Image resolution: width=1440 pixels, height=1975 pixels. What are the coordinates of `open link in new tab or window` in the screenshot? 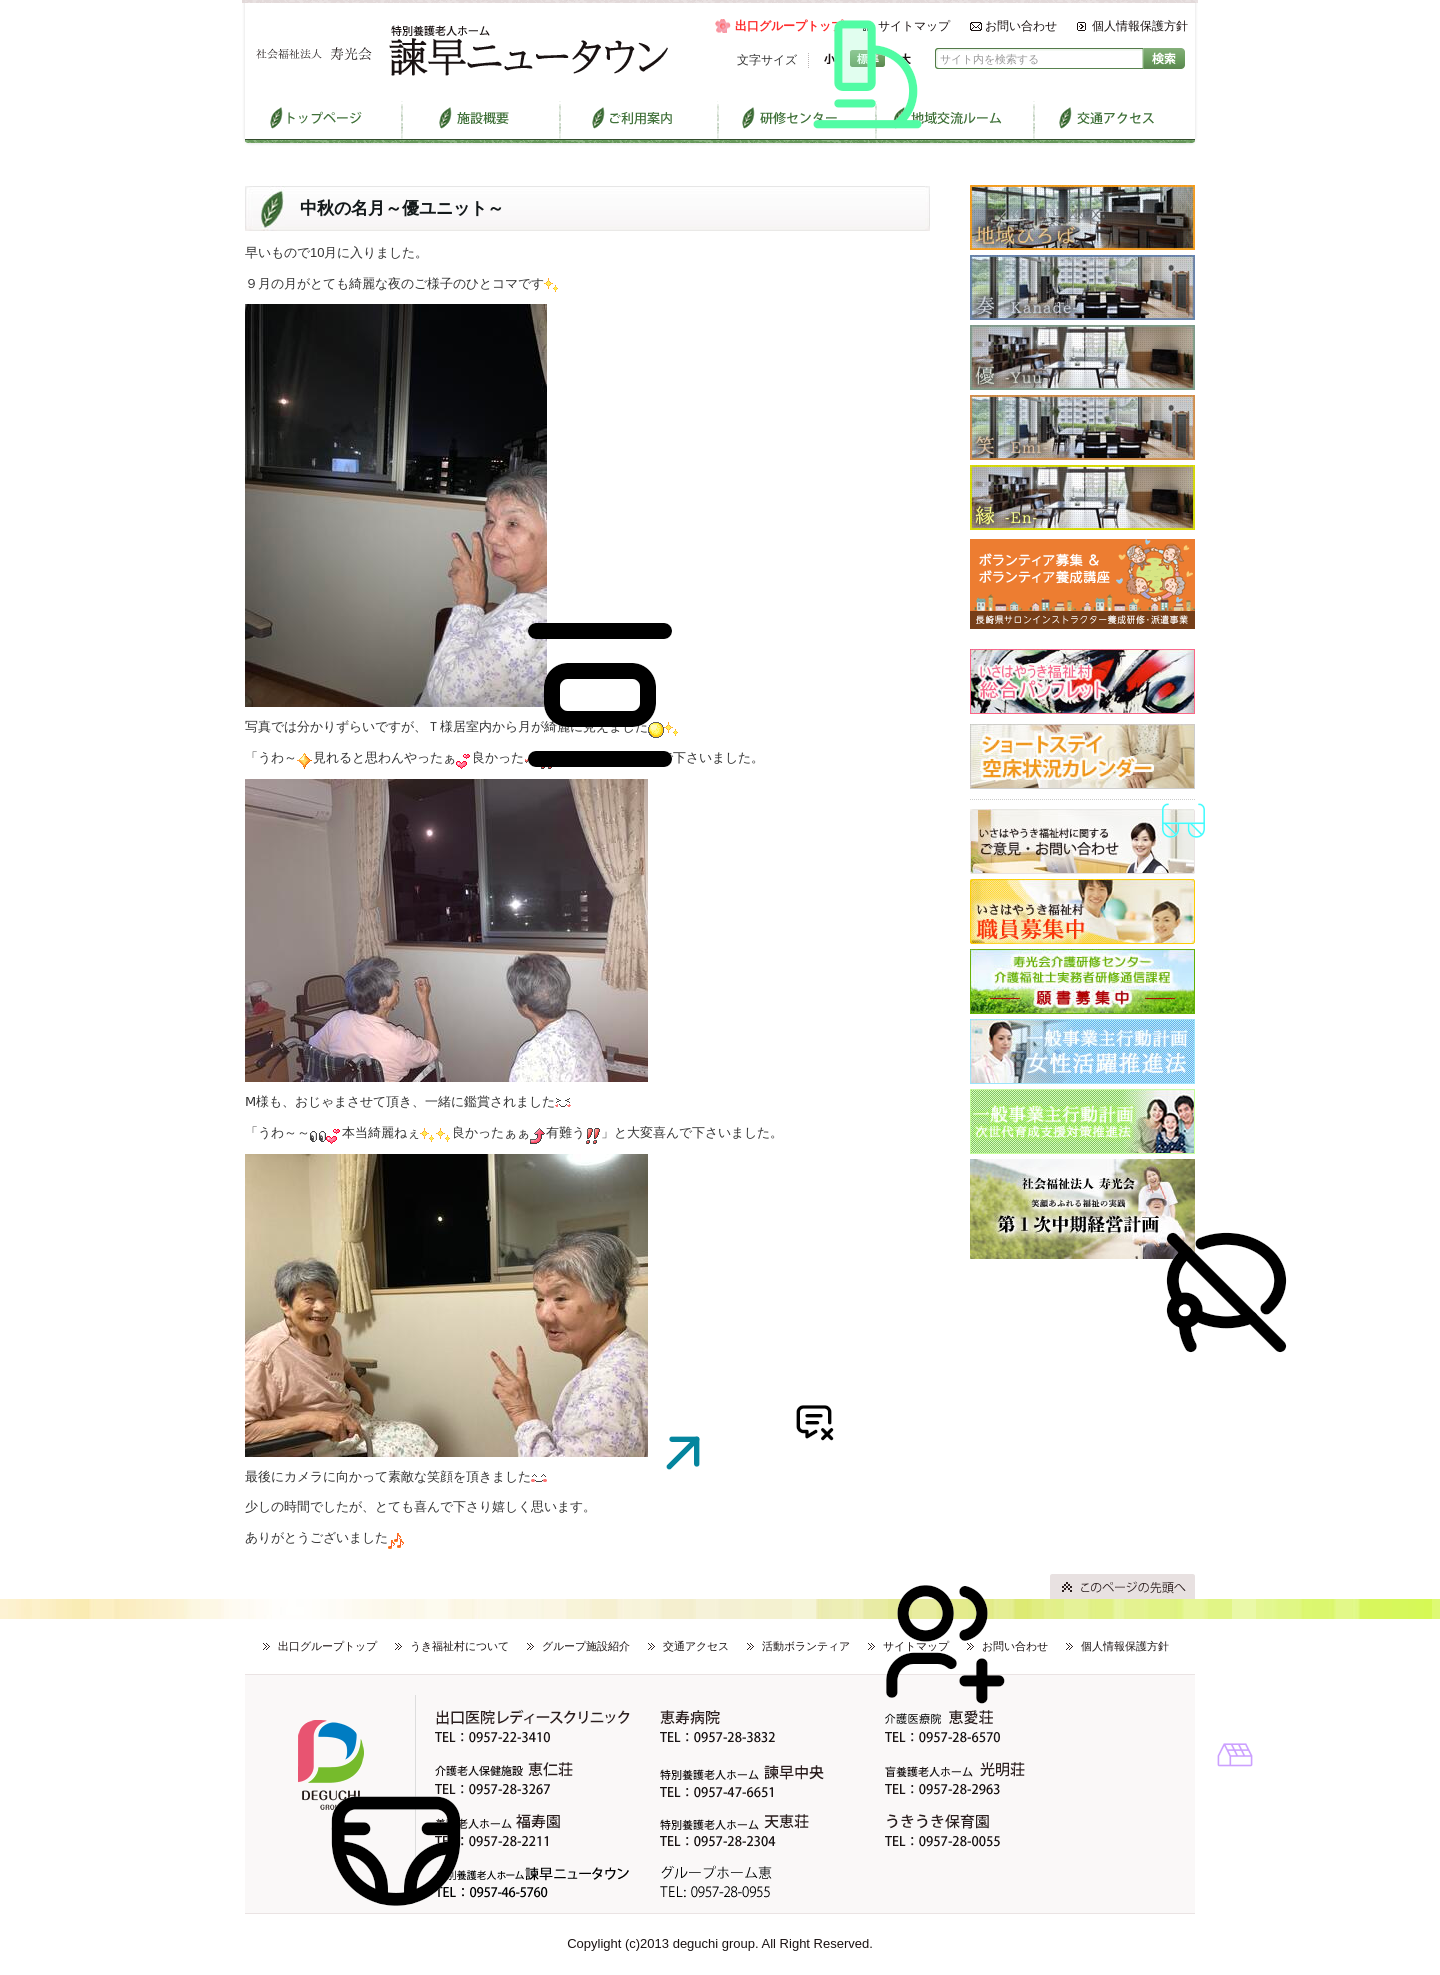 It's located at (683, 1453).